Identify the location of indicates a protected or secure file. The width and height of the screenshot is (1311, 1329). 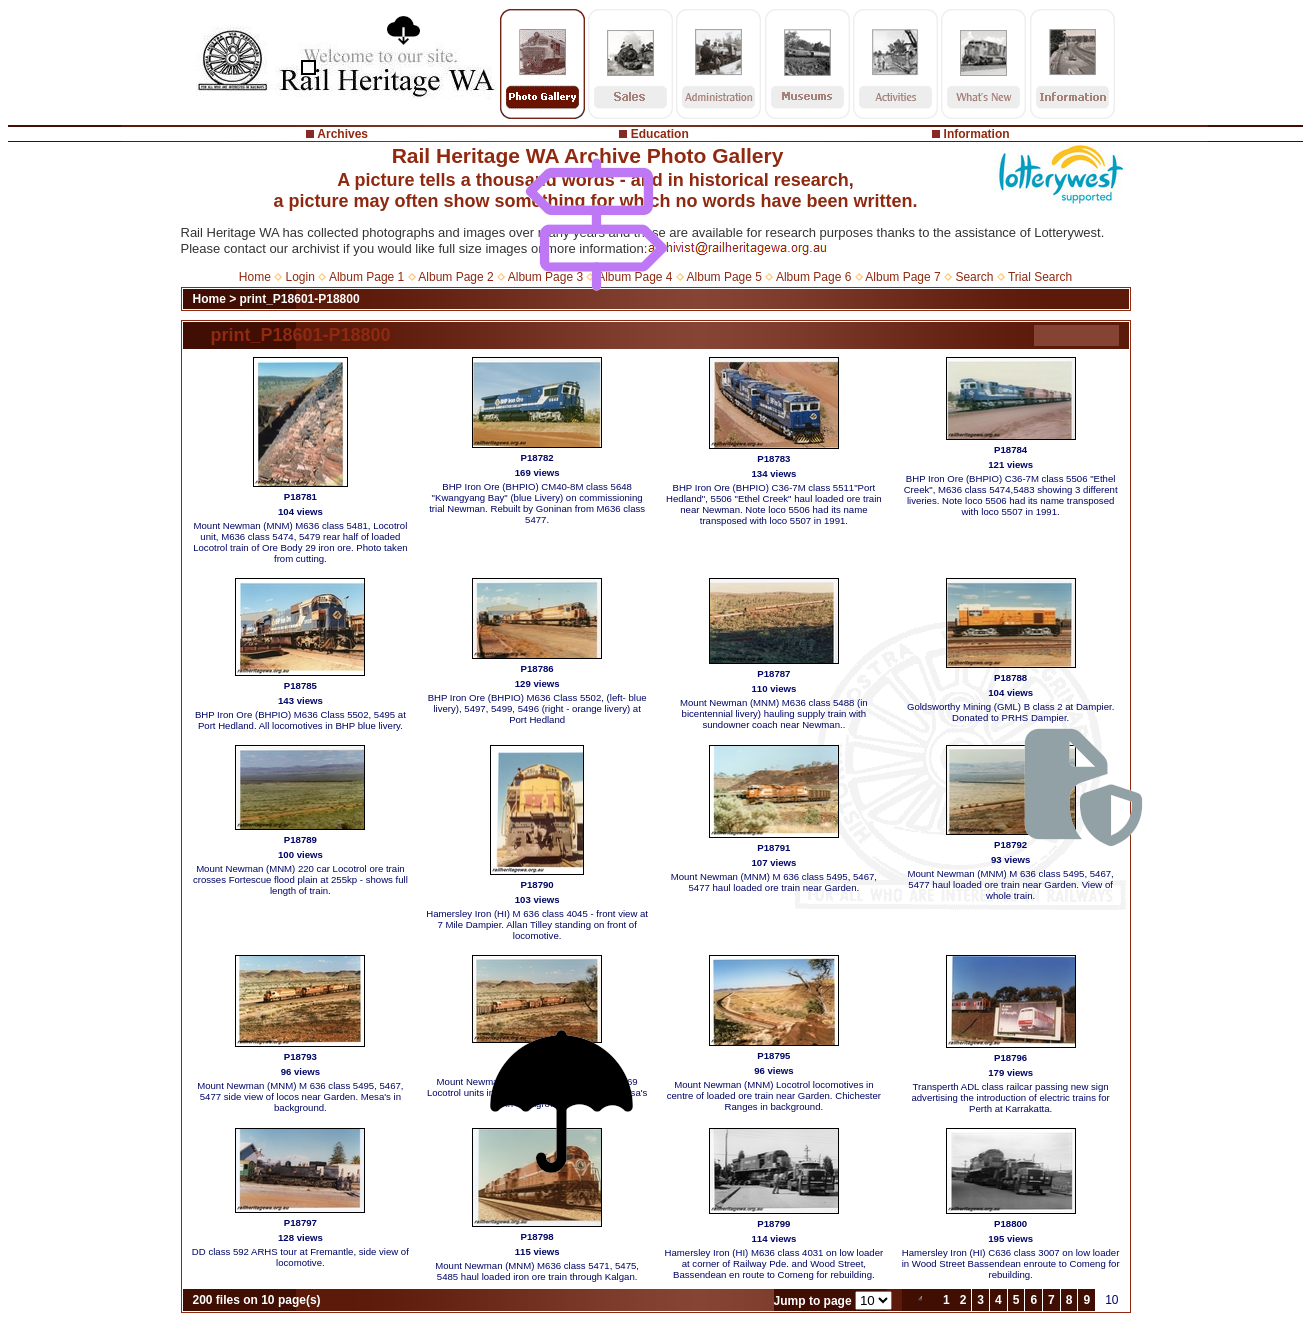
(1080, 784).